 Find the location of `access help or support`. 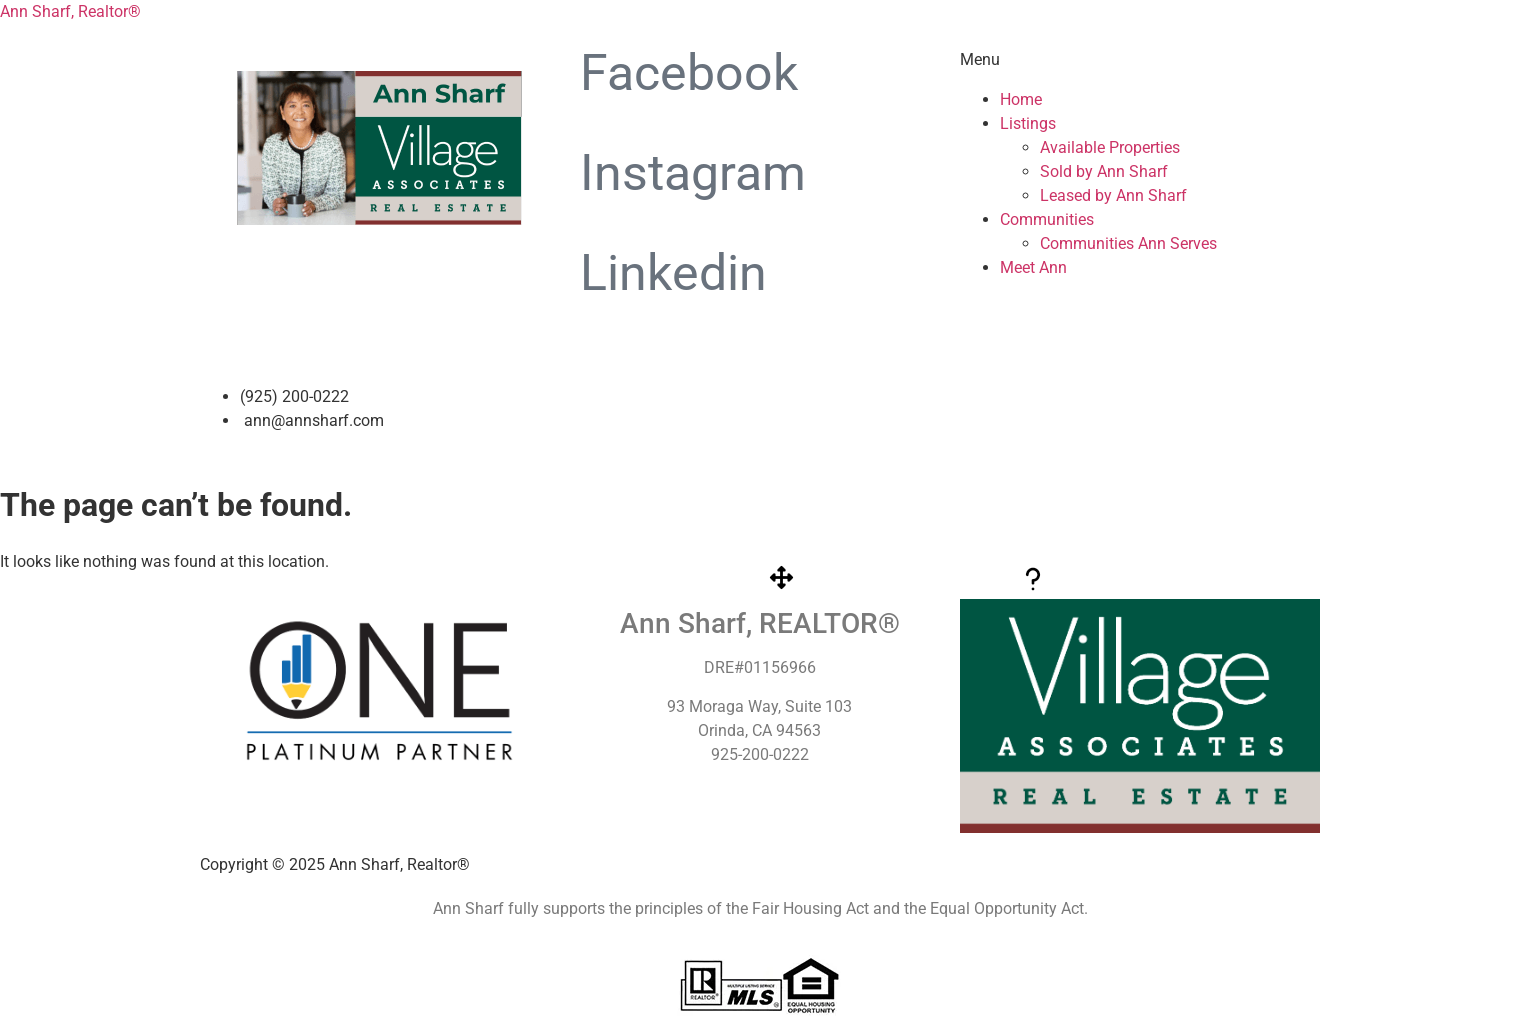

access help or support is located at coordinates (1033, 579).